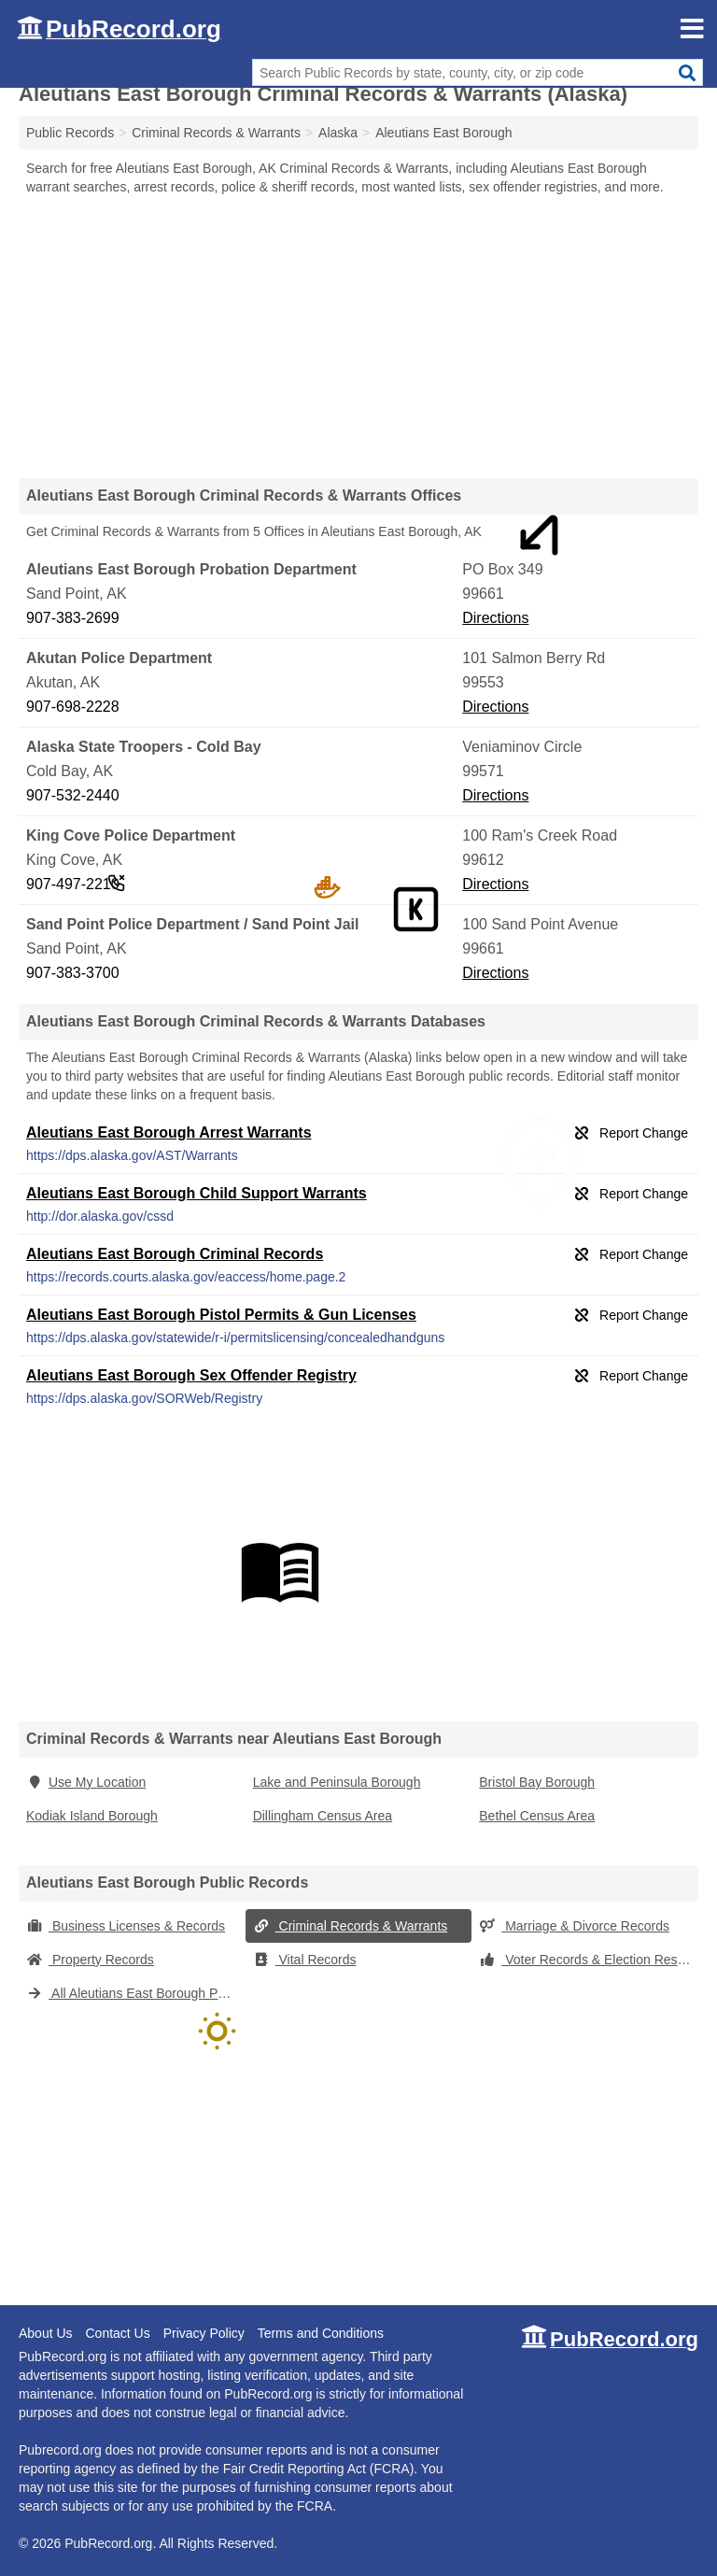 The width and height of the screenshot is (717, 2576). Describe the element at coordinates (217, 2031) in the screenshot. I see `adjust screen brightness to low setting` at that location.